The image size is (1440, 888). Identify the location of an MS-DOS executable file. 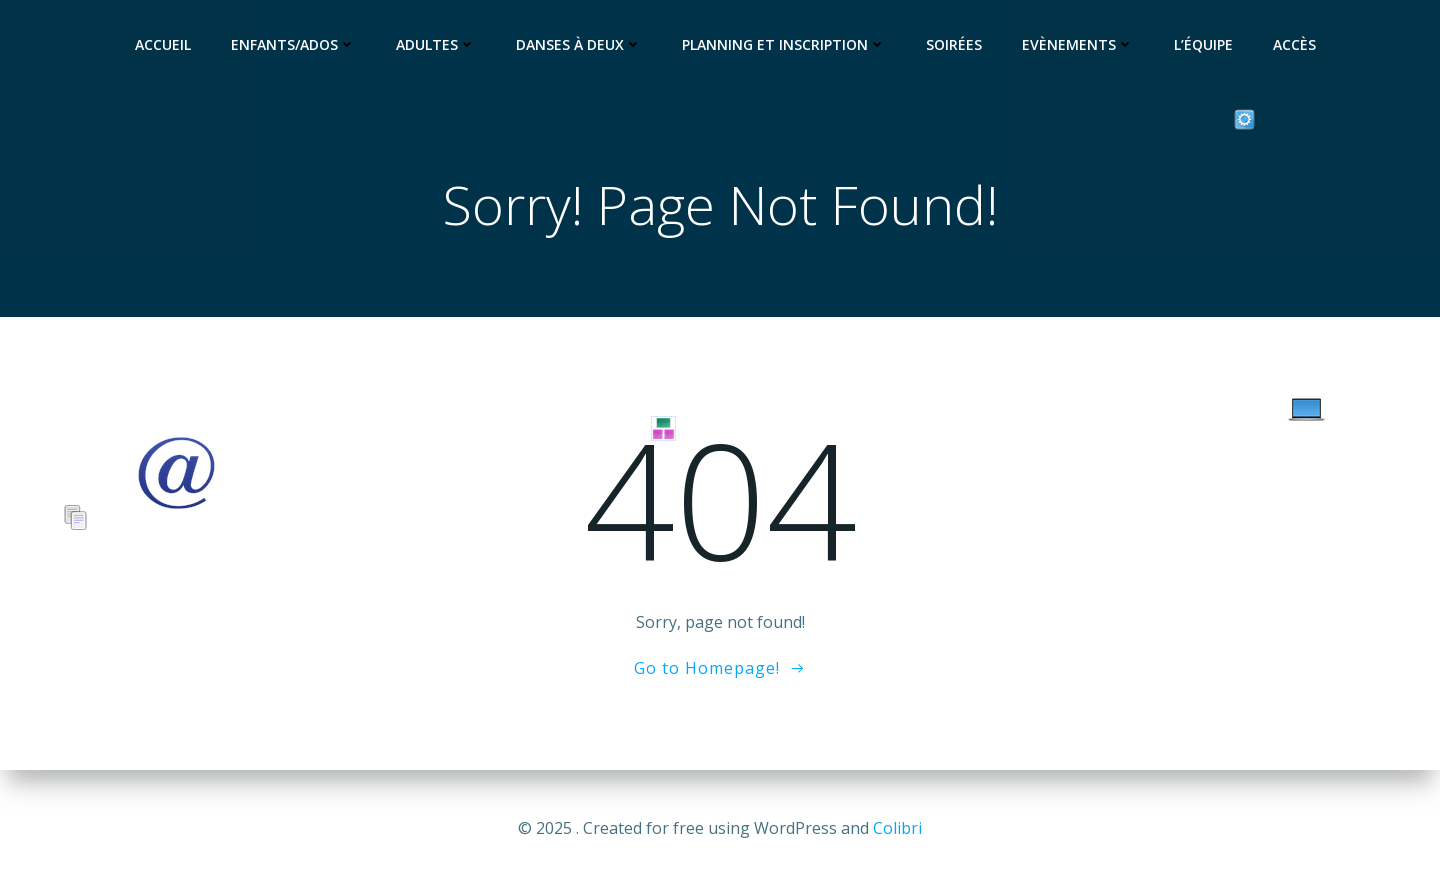
(1244, 119).